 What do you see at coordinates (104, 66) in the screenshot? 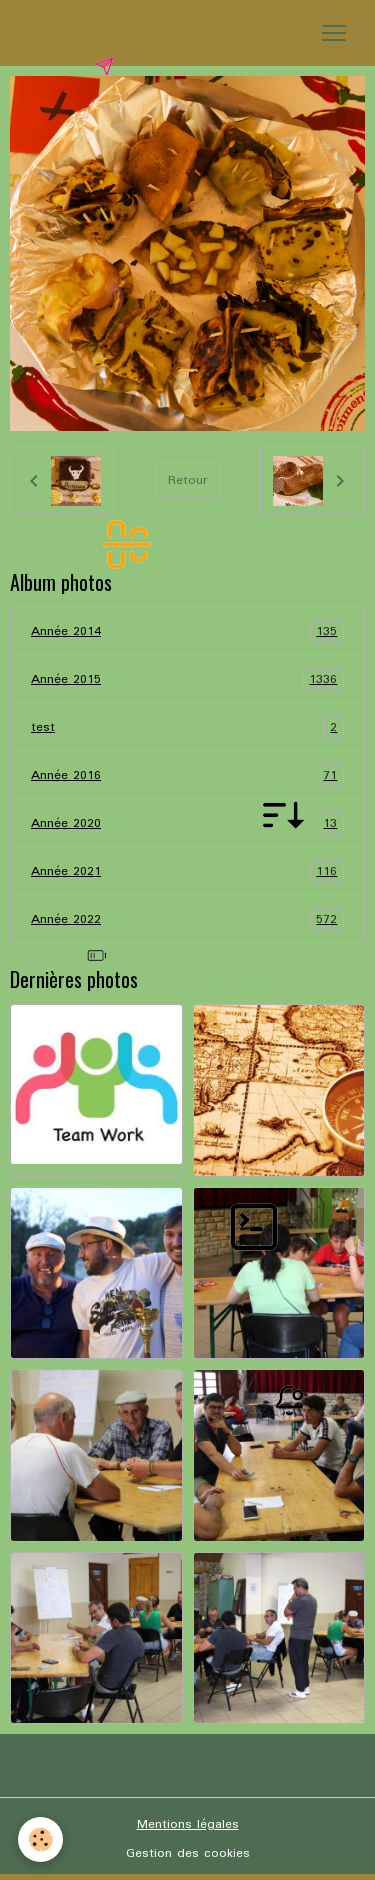
I see `send a message` at bounding box center [104, 66].